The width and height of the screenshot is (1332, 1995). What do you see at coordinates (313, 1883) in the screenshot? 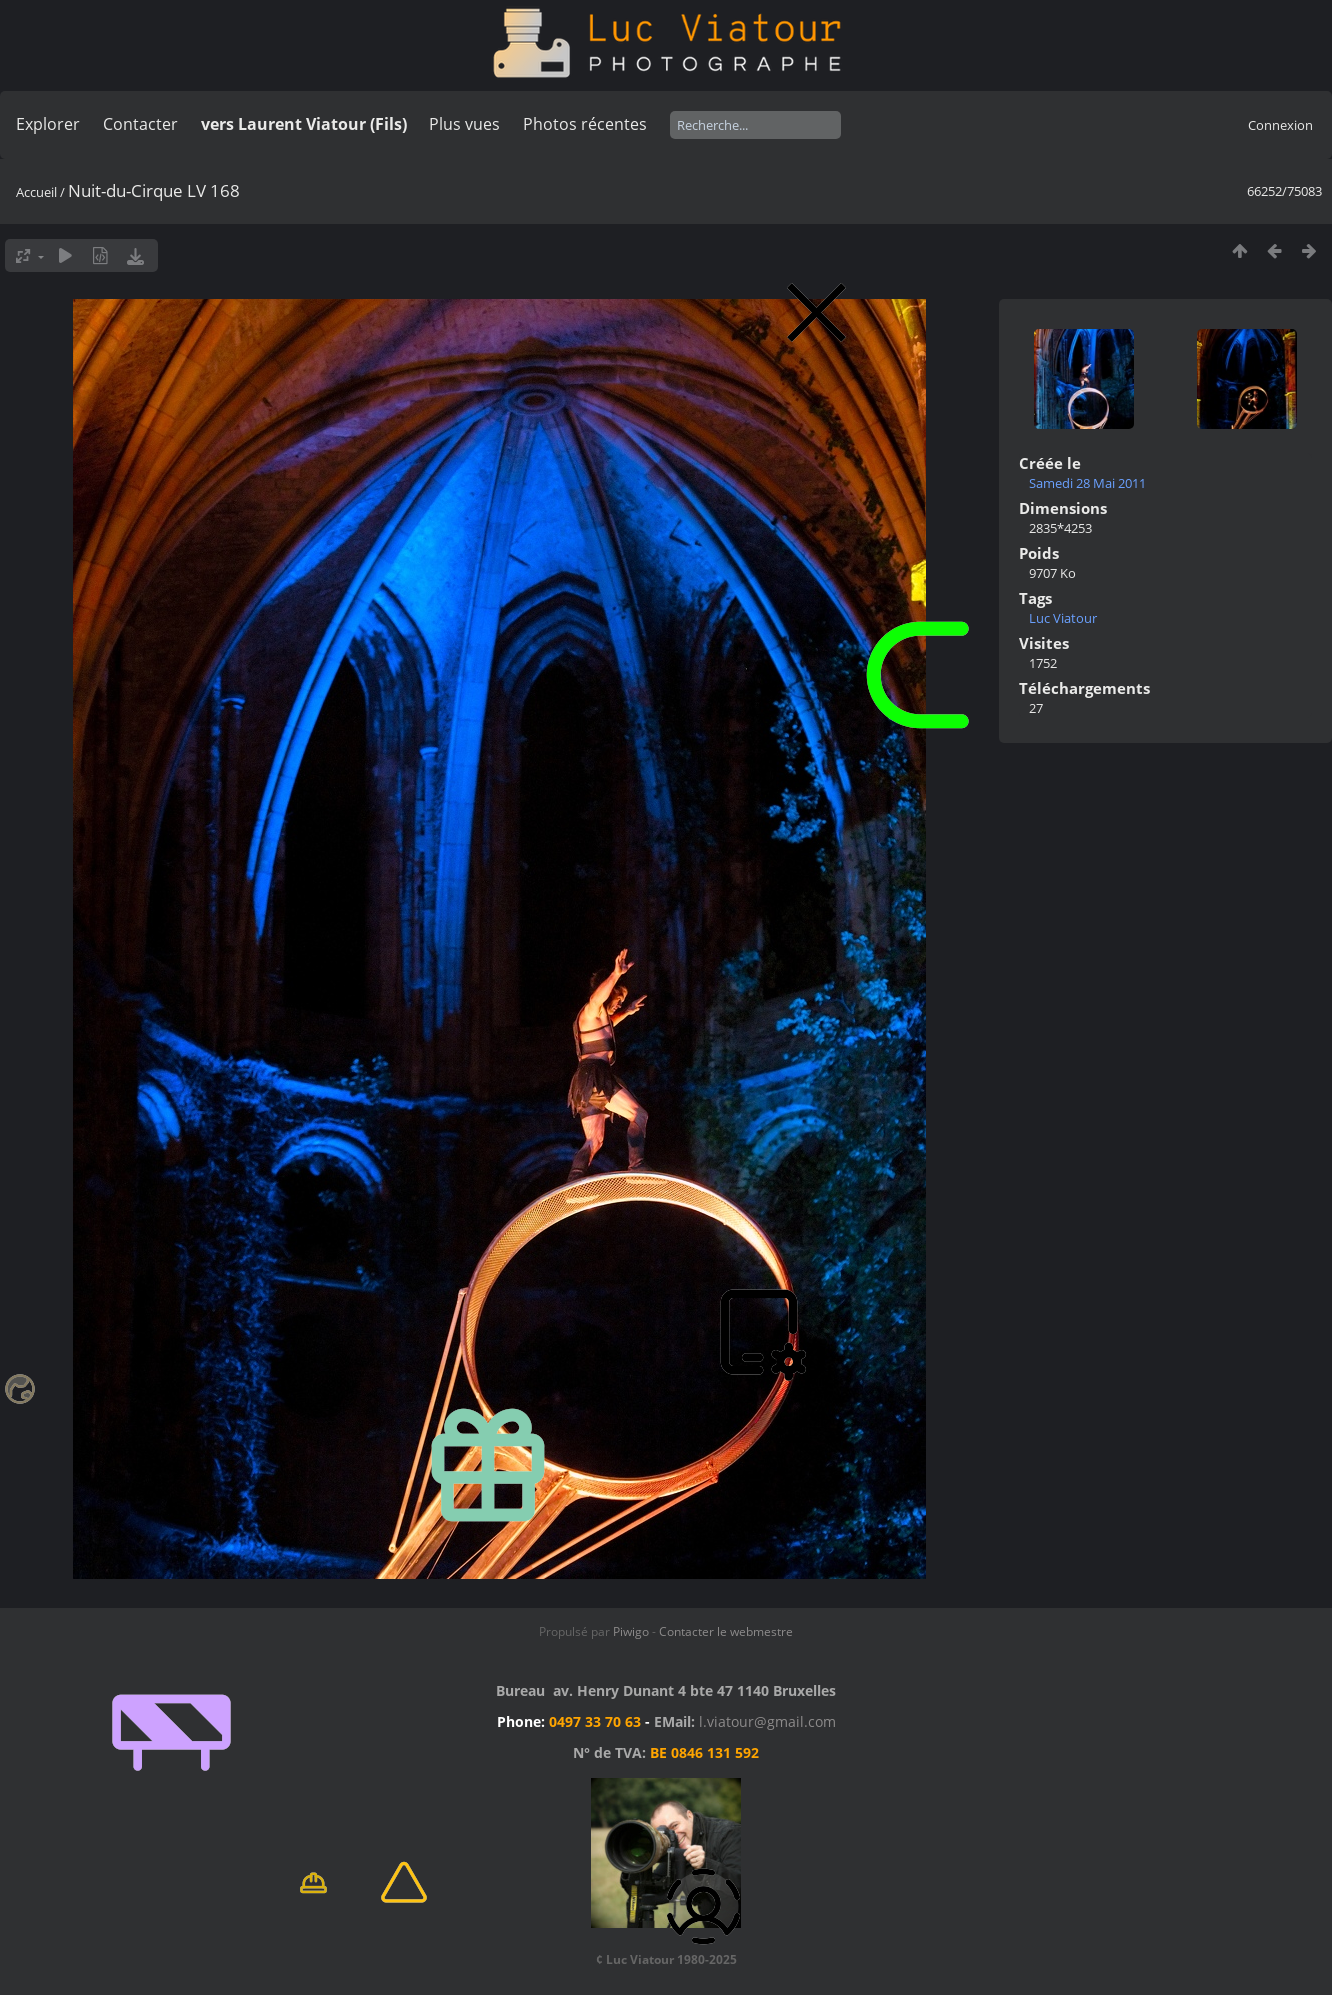
I see `access construction or safety settings` at bounding box center [313, 1883].